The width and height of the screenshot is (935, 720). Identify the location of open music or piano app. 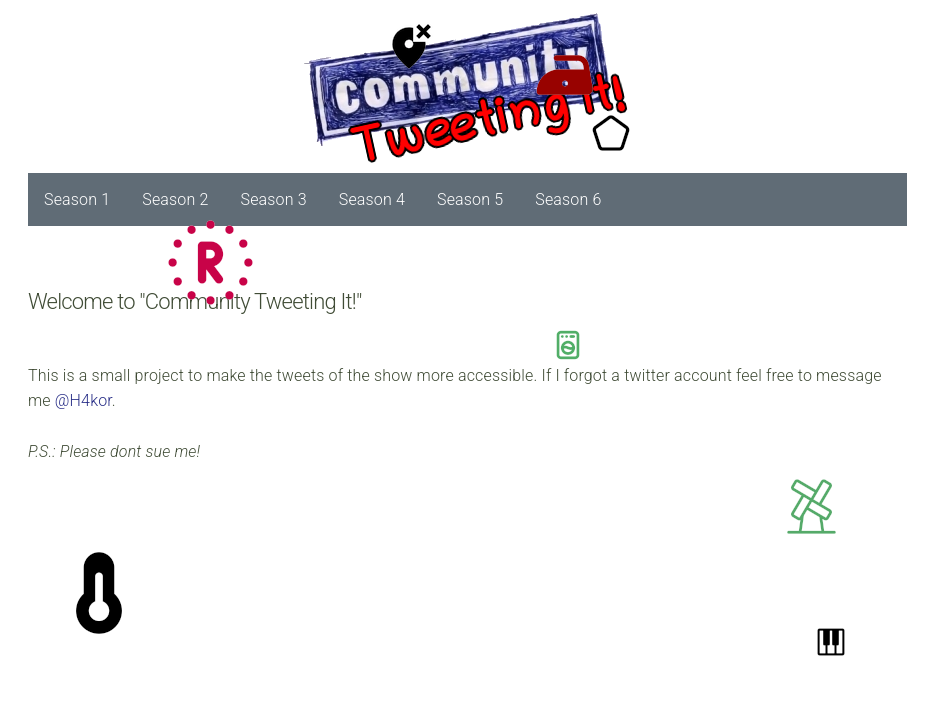
(831, 642).